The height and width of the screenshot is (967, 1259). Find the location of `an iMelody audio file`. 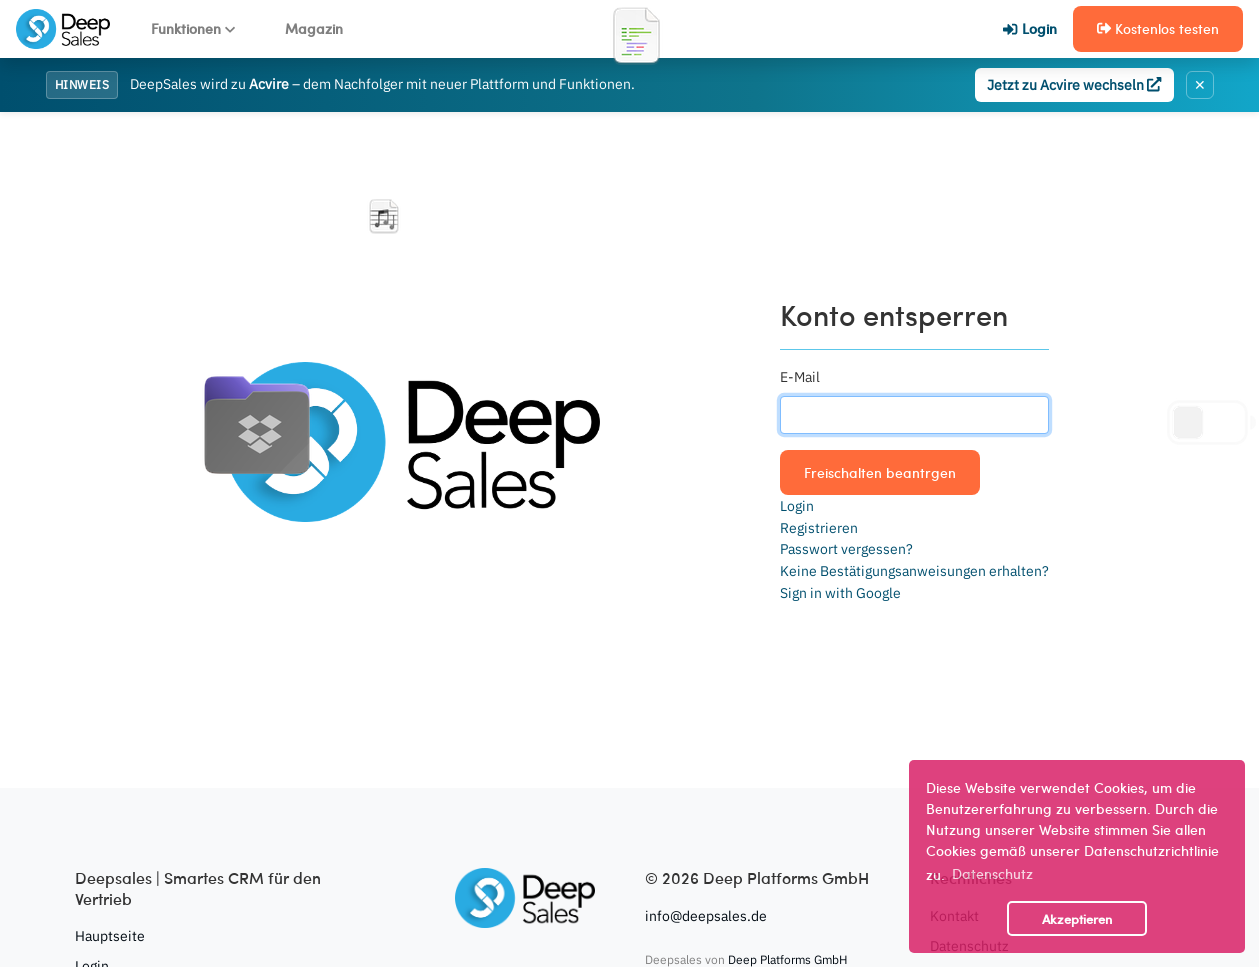

an iMelody audio file is located at coordinates (384, 216).